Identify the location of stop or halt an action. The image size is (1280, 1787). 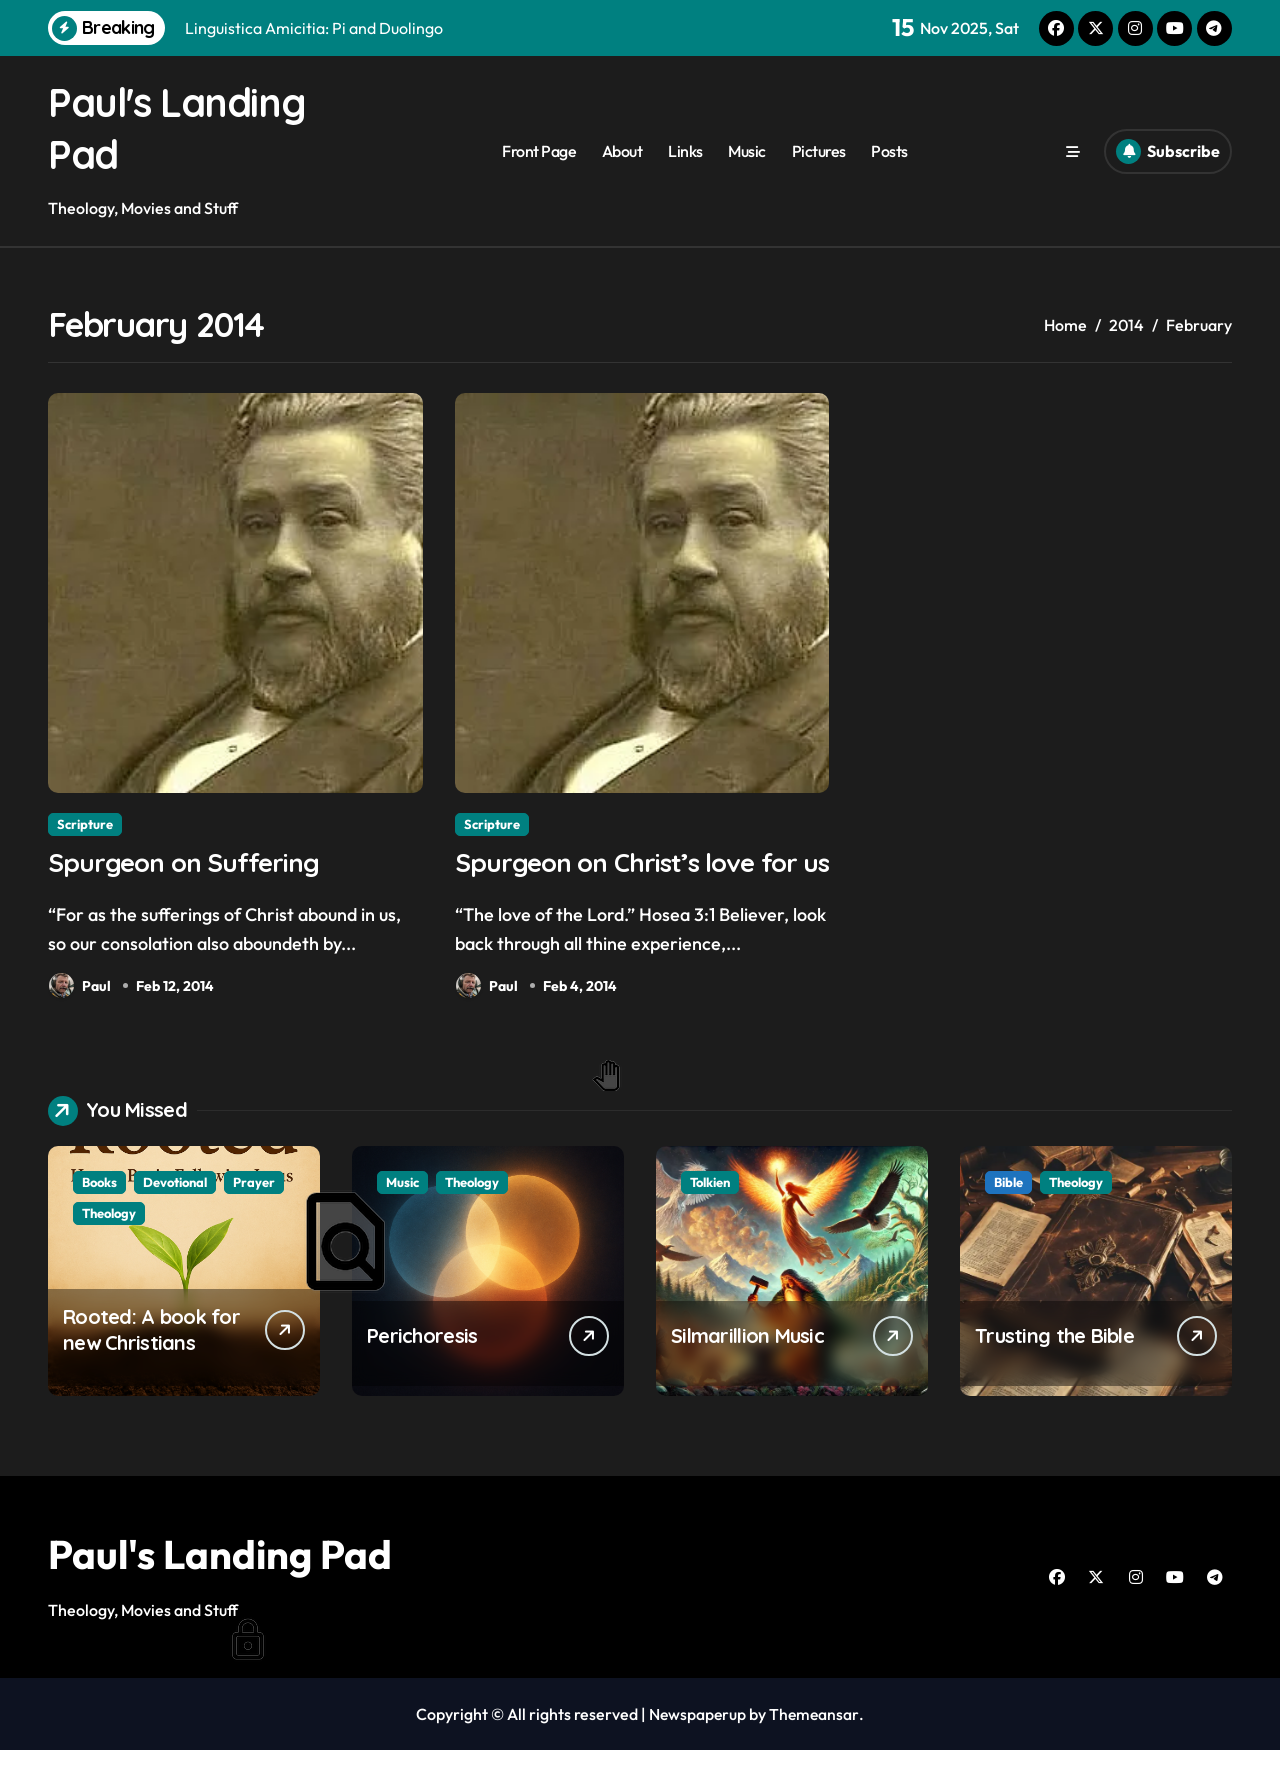
(606, 1075).